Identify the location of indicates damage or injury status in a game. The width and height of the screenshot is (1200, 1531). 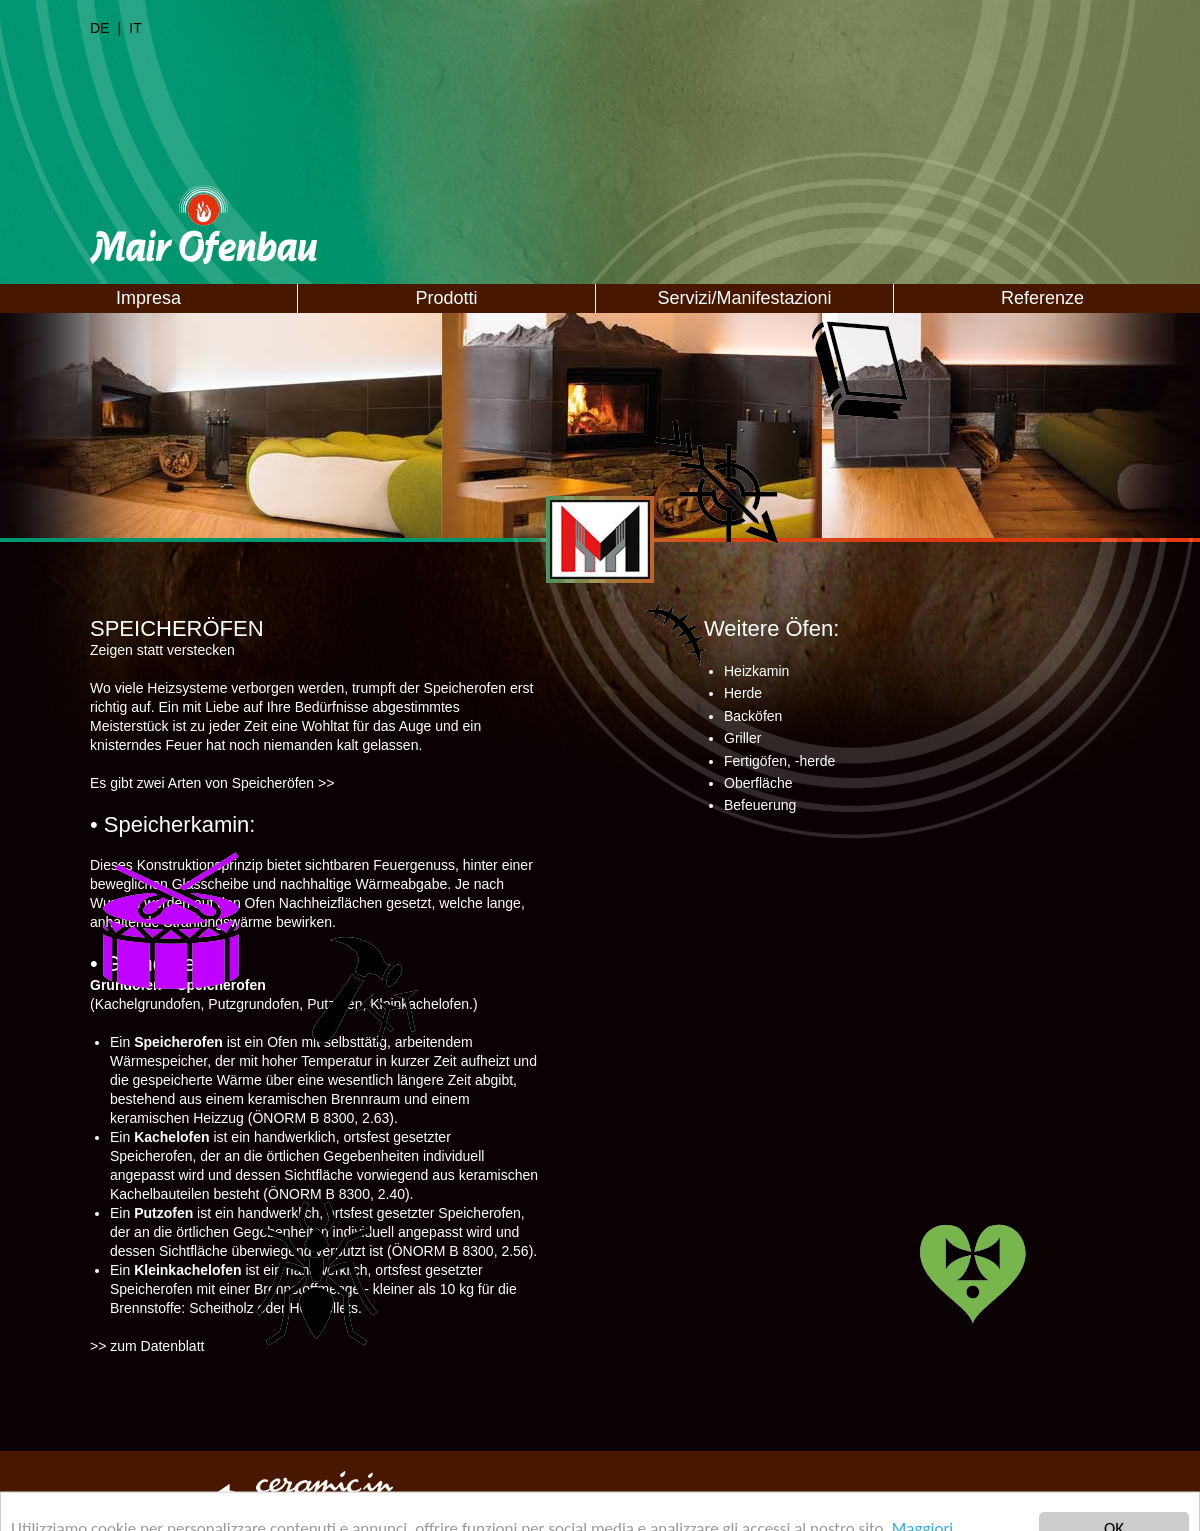
(675, 635).